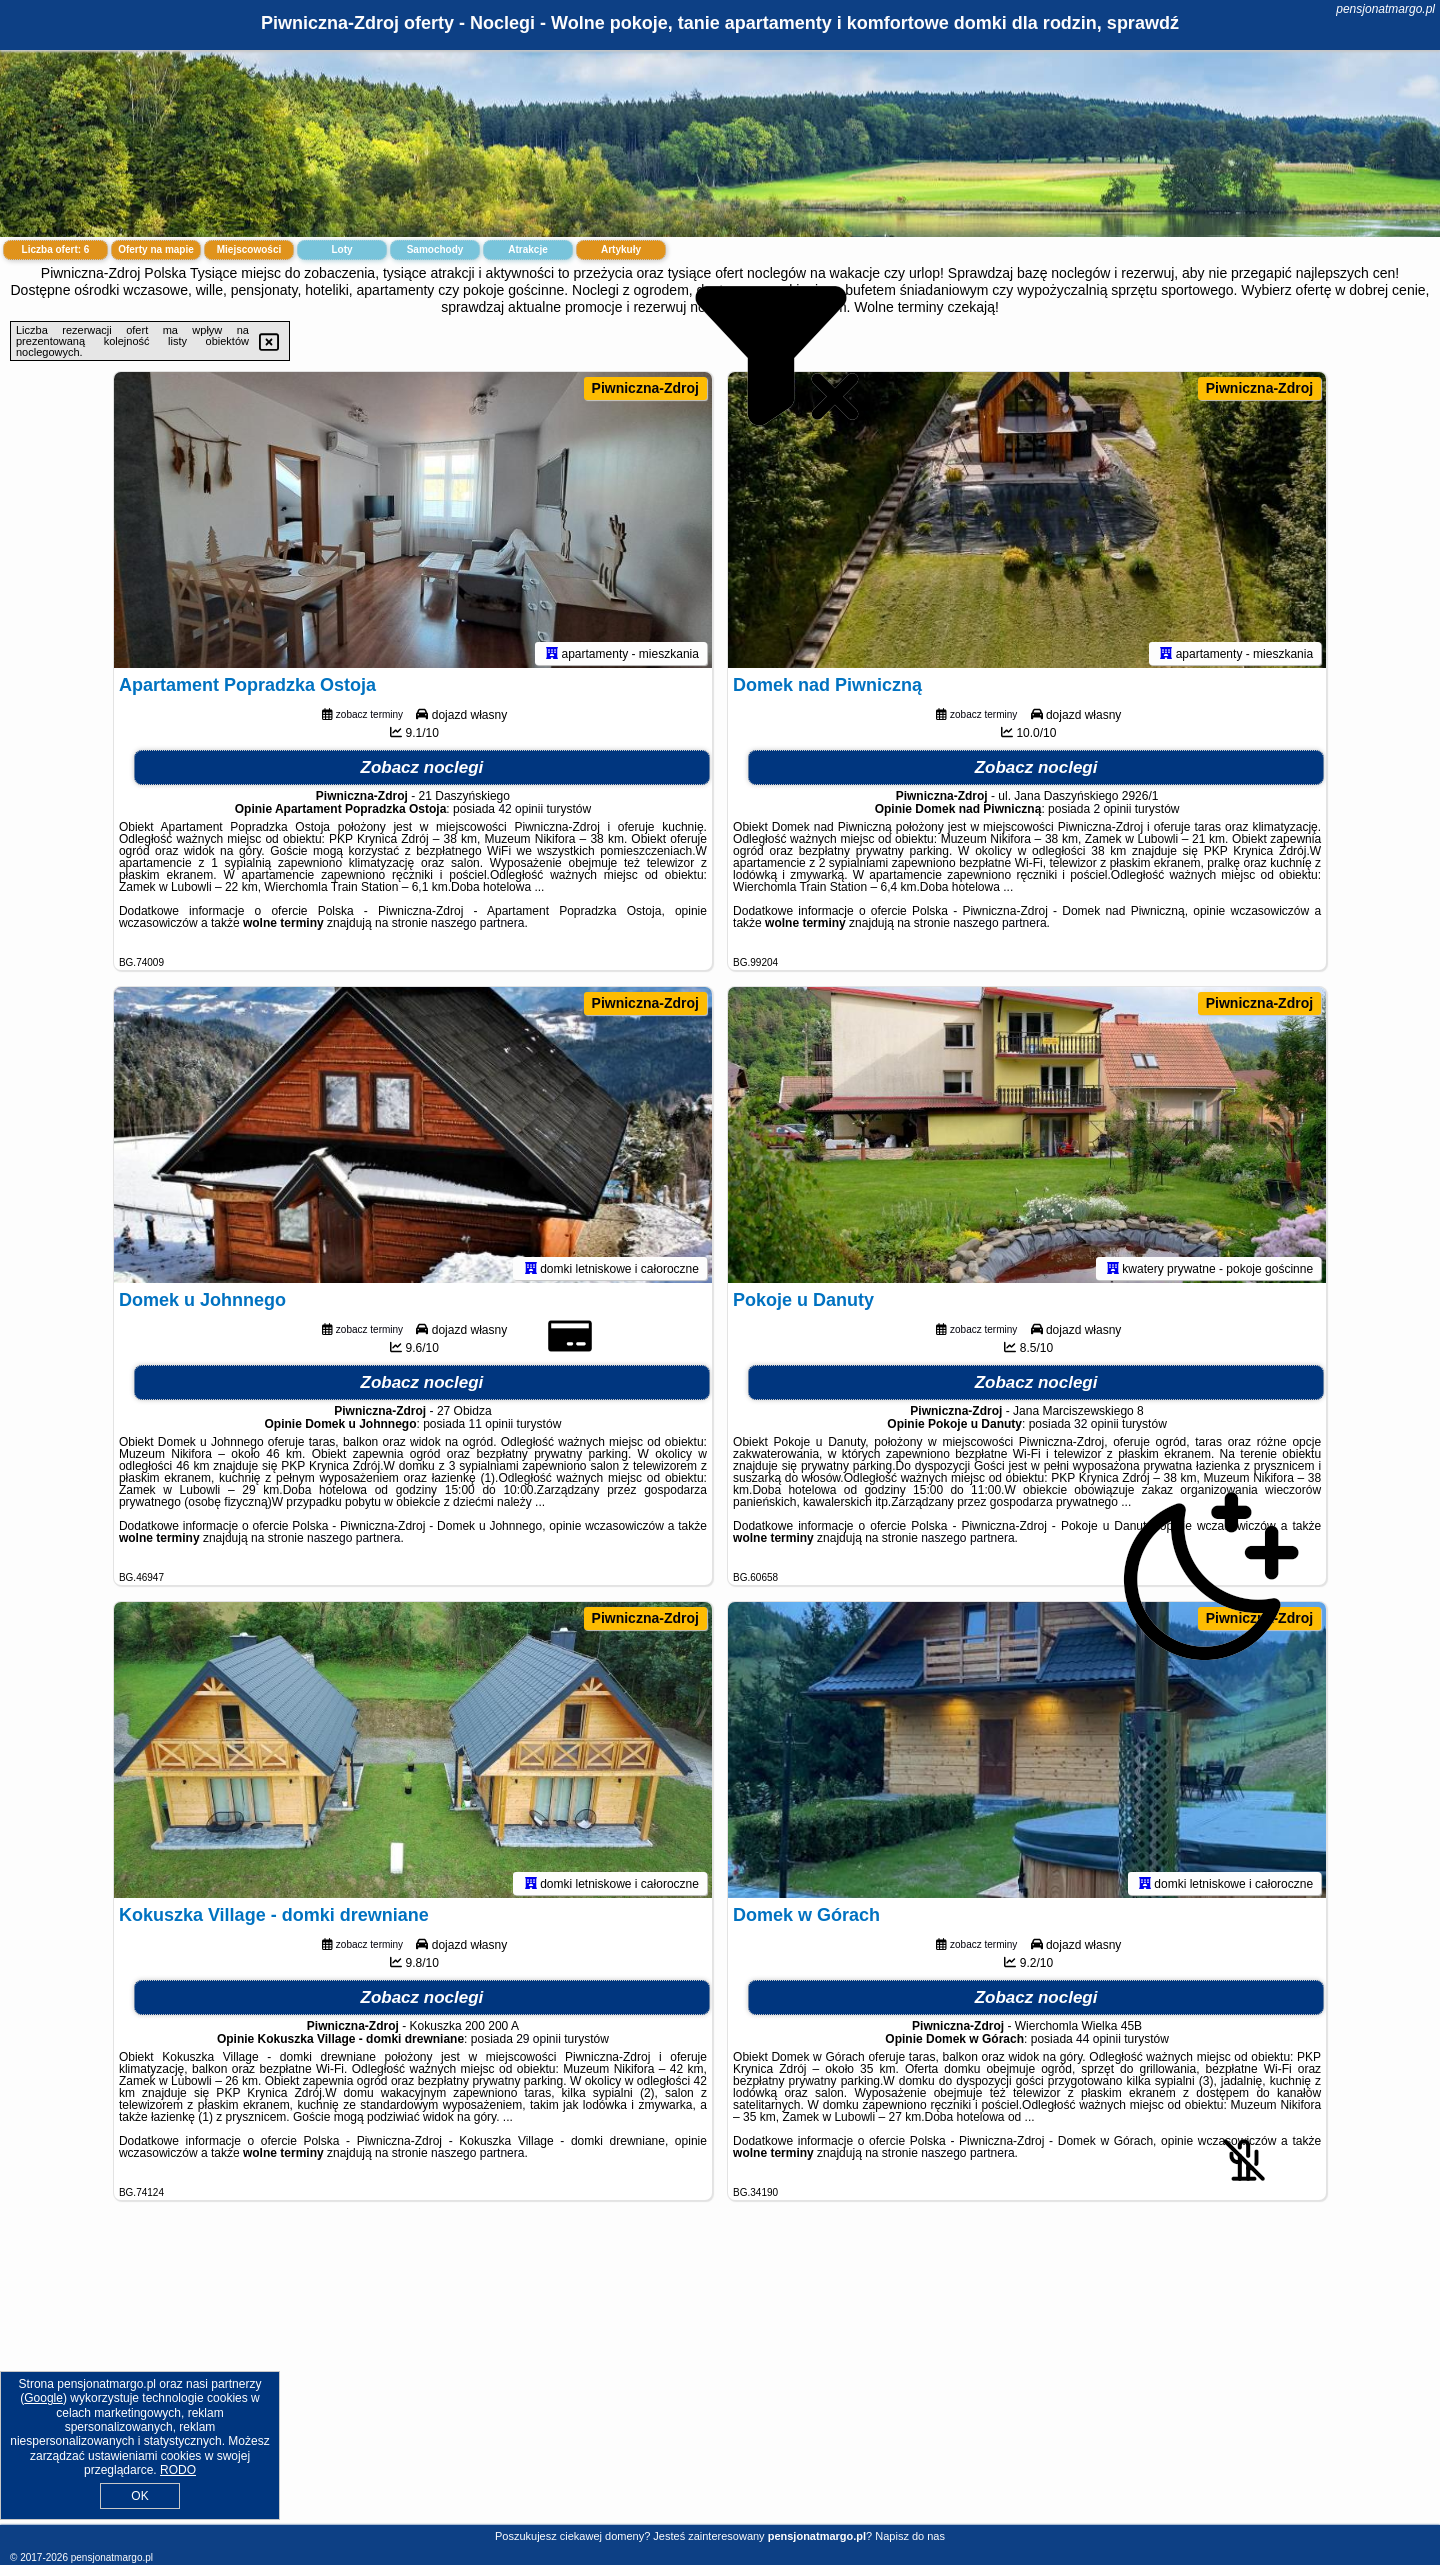 The image size is (1440, 2565). Describe the element at coordinates (1244, 2160) in the screenshot. I see `disable desert or arid climate mode` at that location.